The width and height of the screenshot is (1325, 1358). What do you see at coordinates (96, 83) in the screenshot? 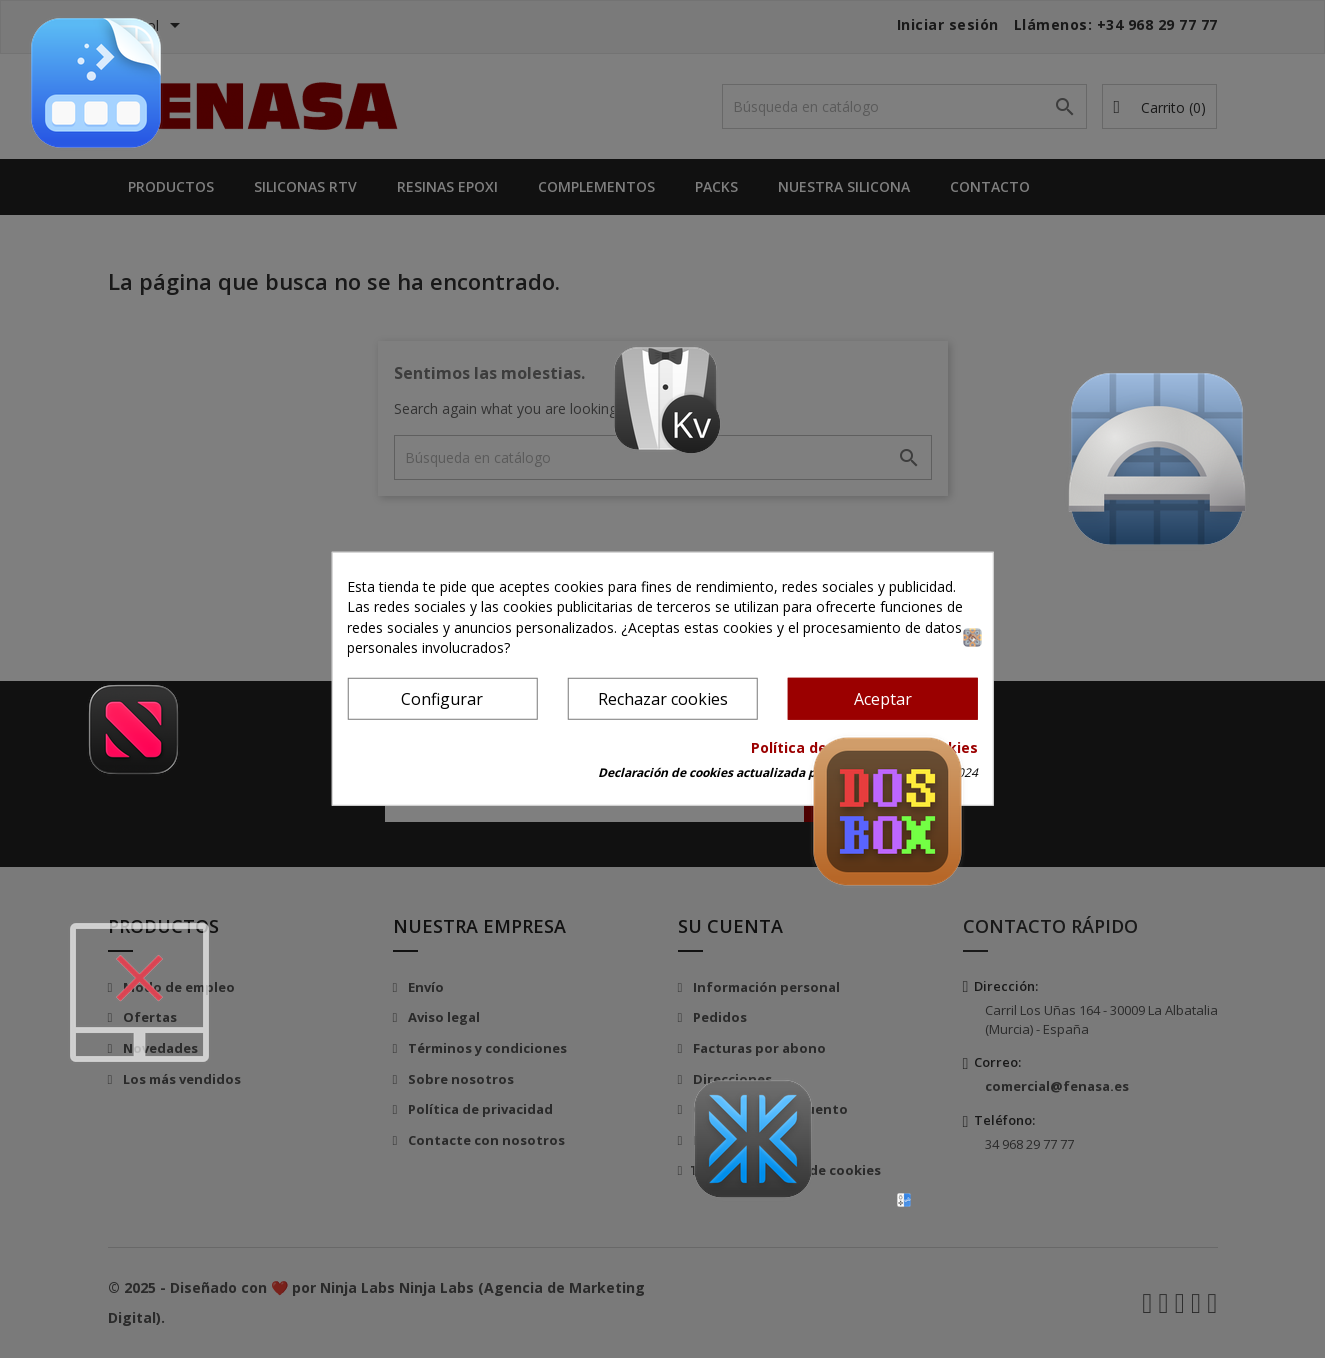
I see `open plasma desktop settings` at bounding box center [96, 83].